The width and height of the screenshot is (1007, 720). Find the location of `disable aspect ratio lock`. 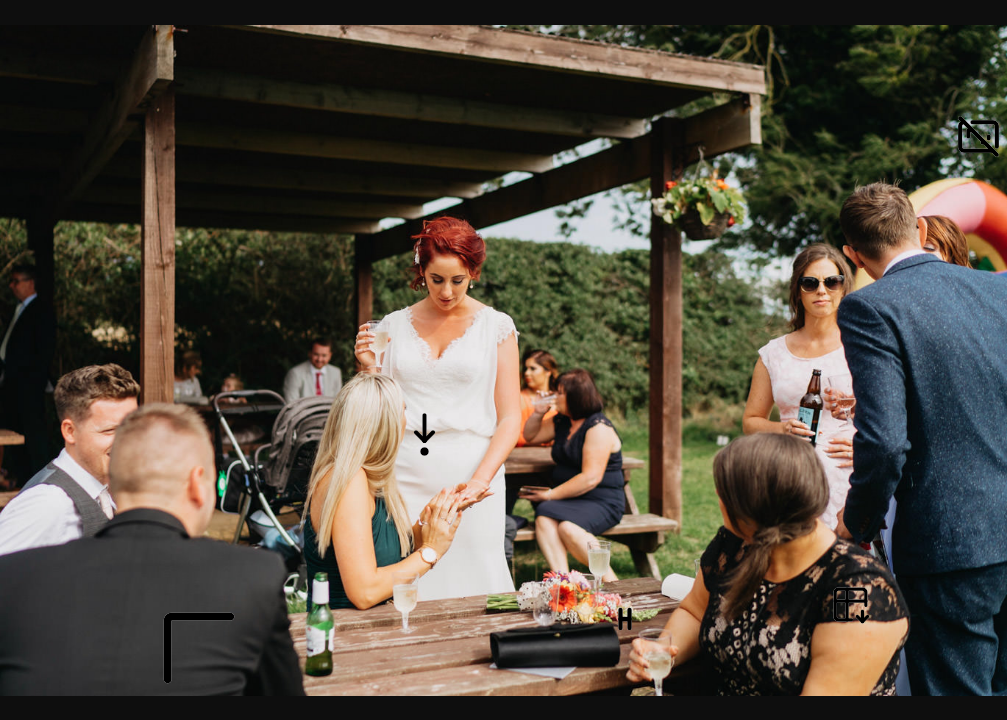

disable aspect ratio lock is located at coordinates (978, 136).